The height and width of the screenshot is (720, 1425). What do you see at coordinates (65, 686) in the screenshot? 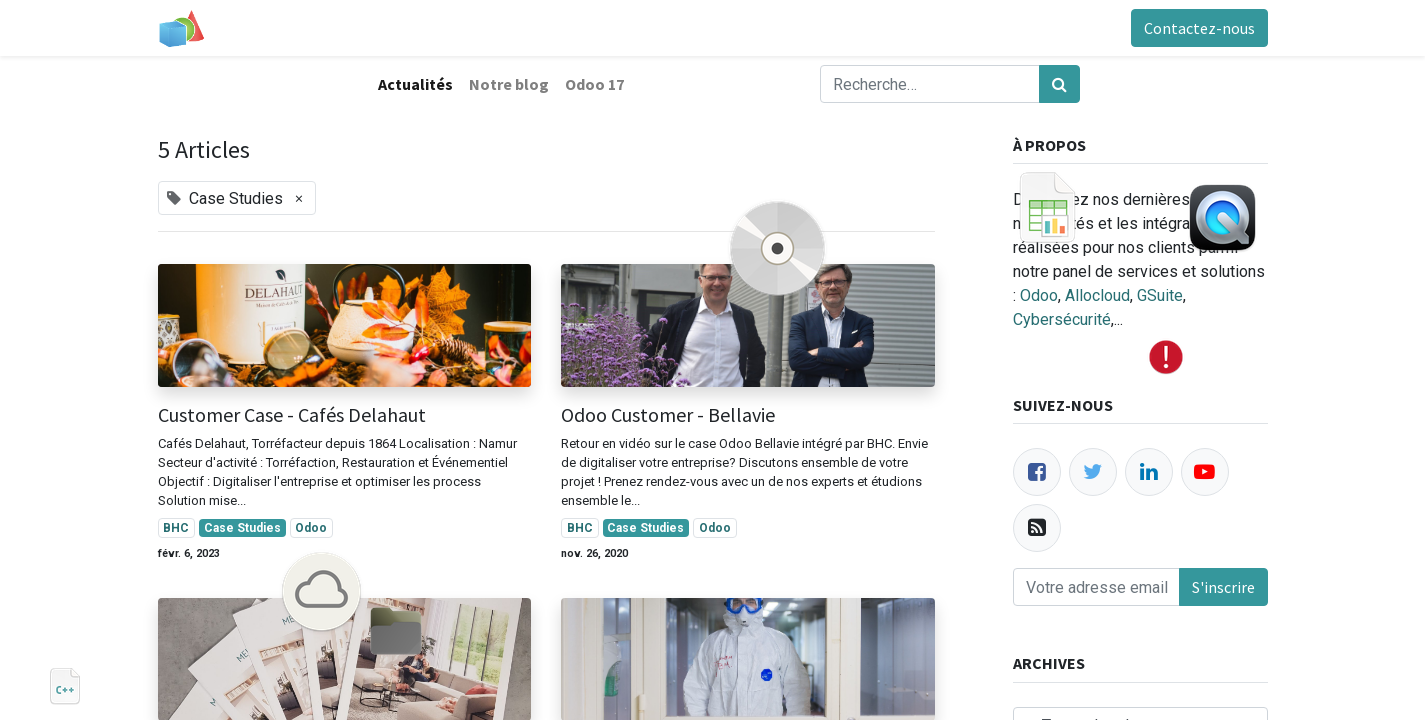
I see `a C++ source code file` at bounding box center [65, 686].